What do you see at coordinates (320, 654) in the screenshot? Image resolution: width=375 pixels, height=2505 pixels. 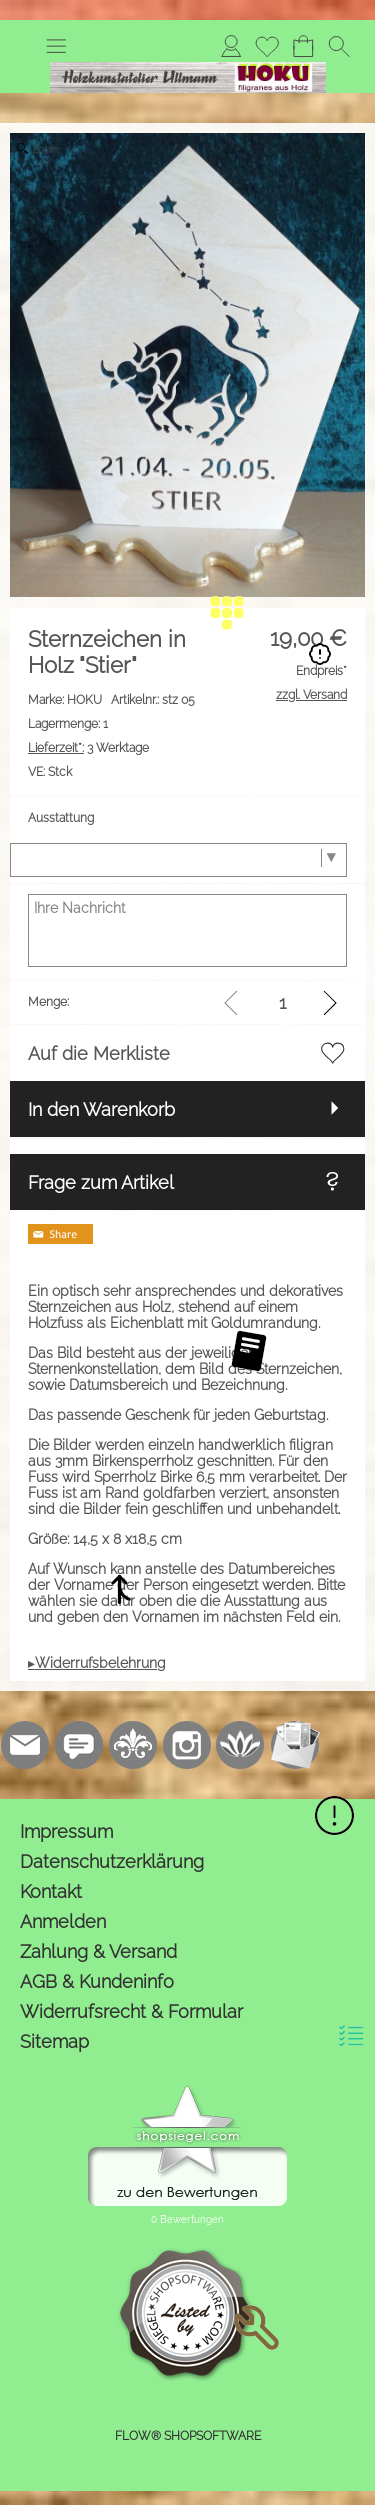 I see `indicates an alert or warning notification` at bounding box center [320, 654].